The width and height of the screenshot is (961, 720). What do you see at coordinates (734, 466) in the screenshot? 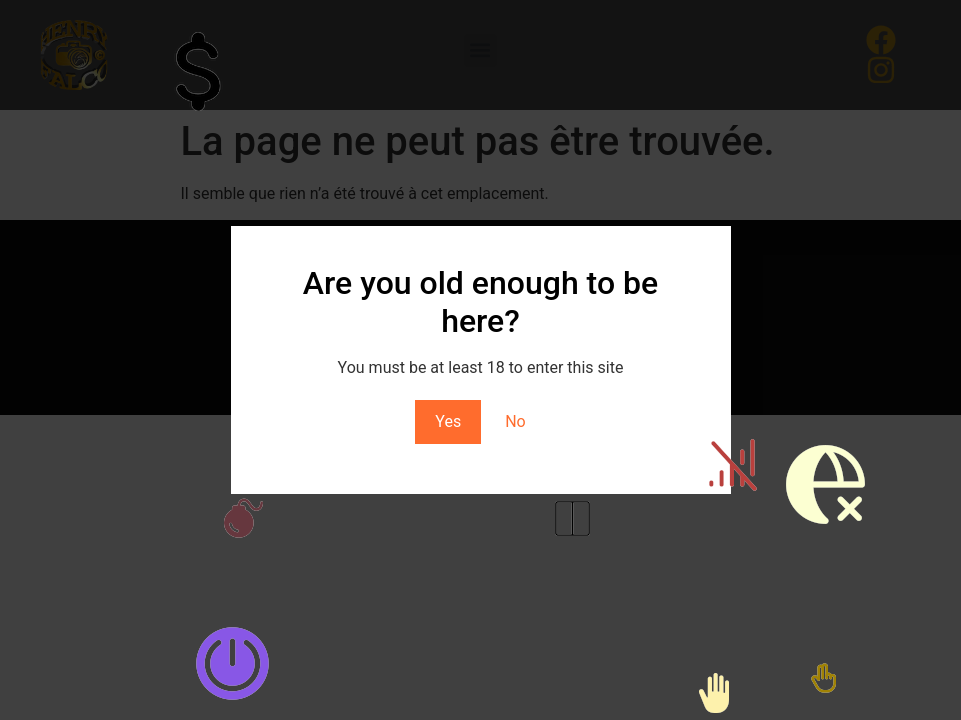
I see `no cellular signal available` at bounding box center [734, 466].